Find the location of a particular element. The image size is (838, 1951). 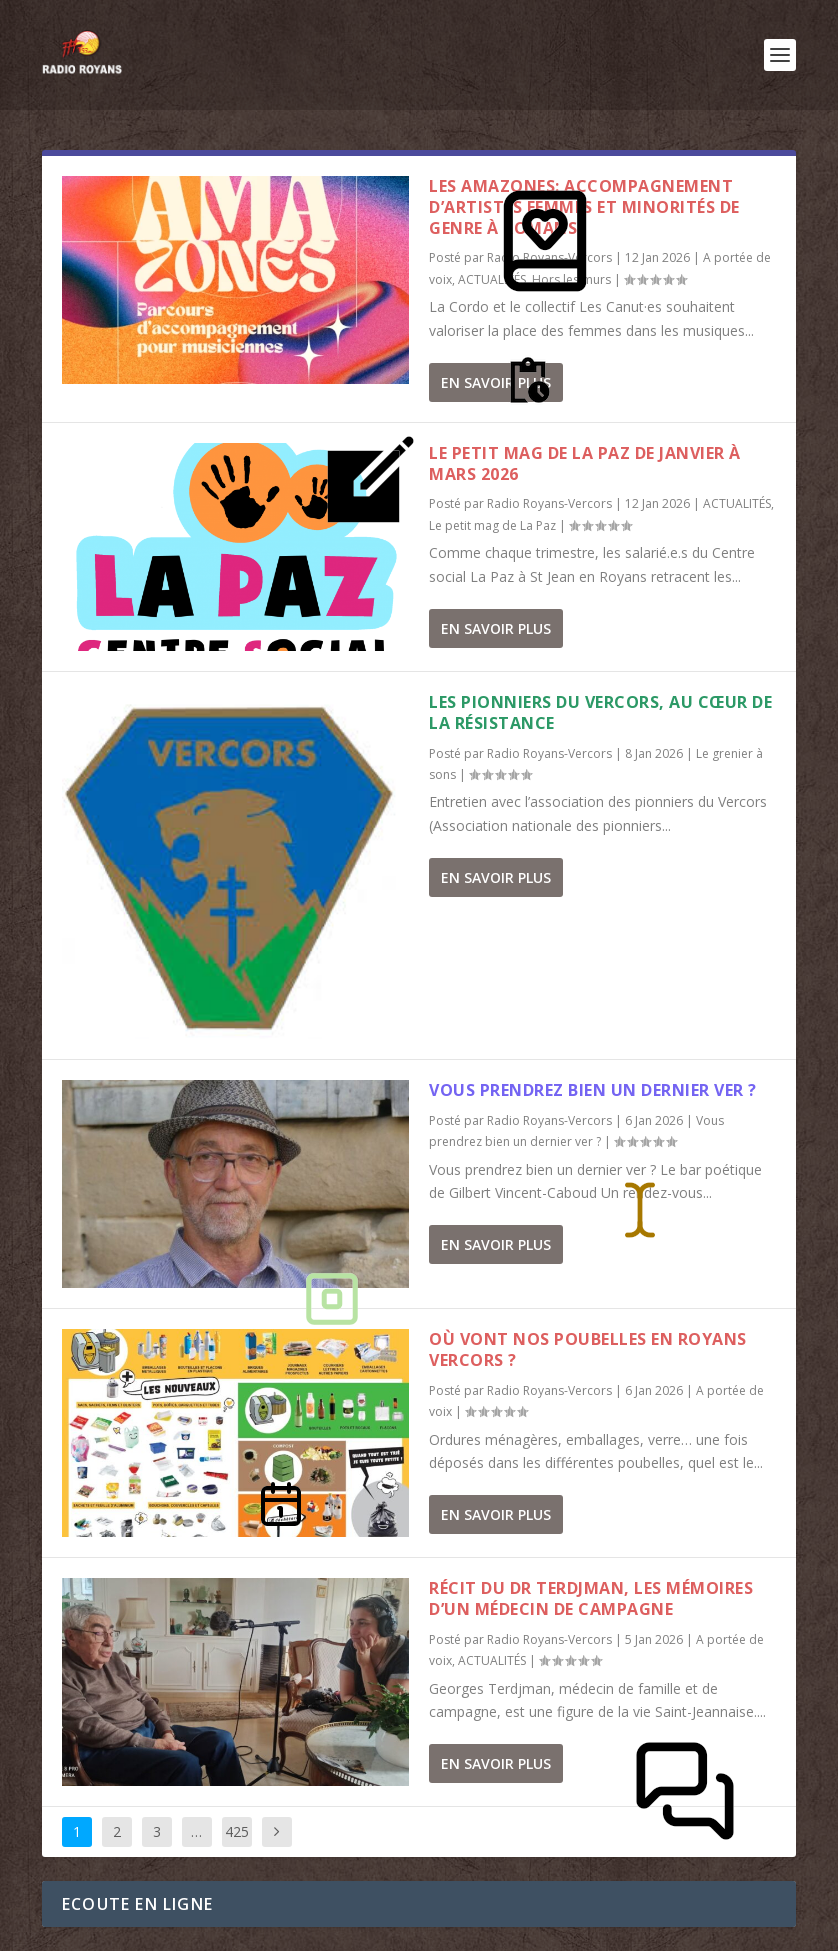

view events for the first day of the month is located at coordinates (281, 1504).